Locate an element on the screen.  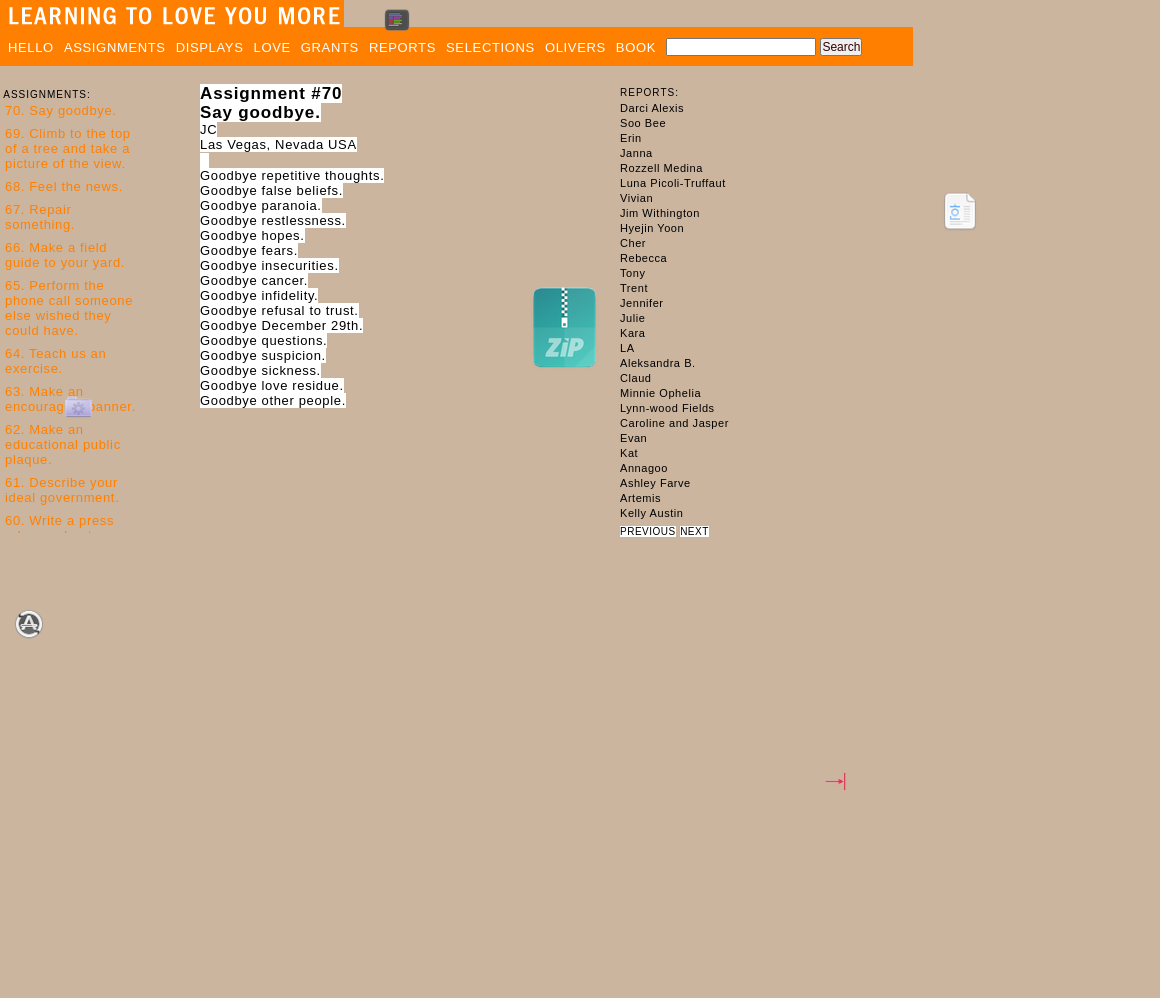
open a Hangul Word Processor (.hwp) document is located at coordinates (960, 211).